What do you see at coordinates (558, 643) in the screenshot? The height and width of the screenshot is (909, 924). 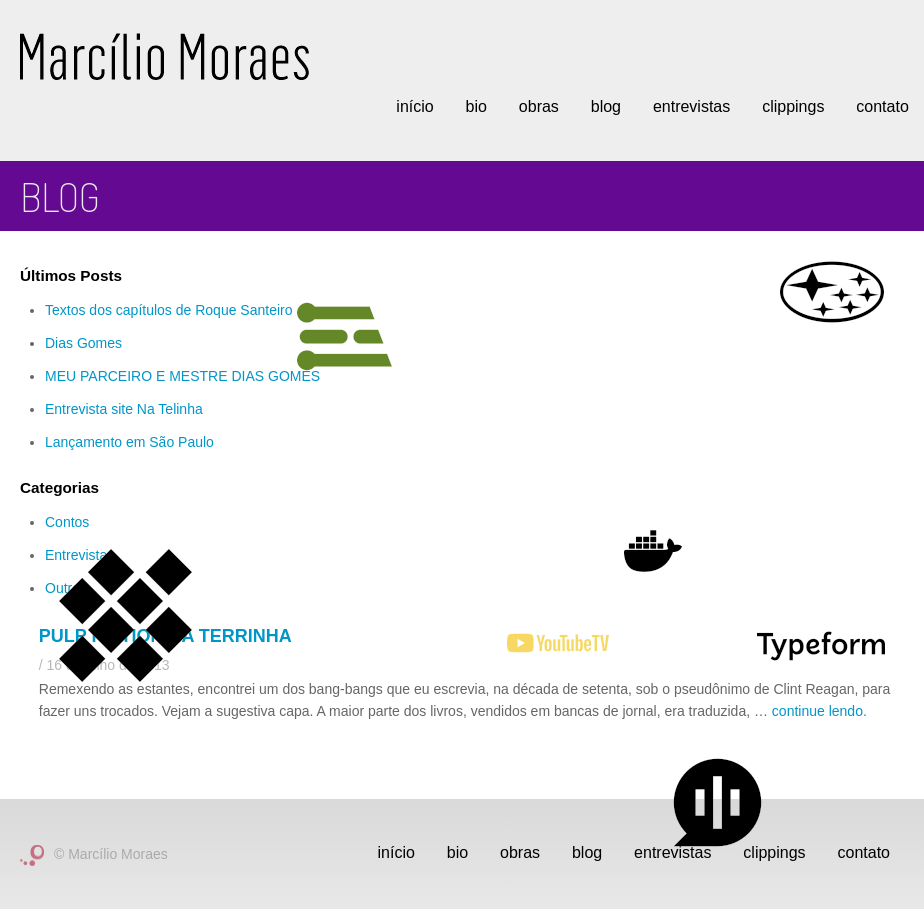 I see `open YouTube TV app` at bounding box center [558, 643].